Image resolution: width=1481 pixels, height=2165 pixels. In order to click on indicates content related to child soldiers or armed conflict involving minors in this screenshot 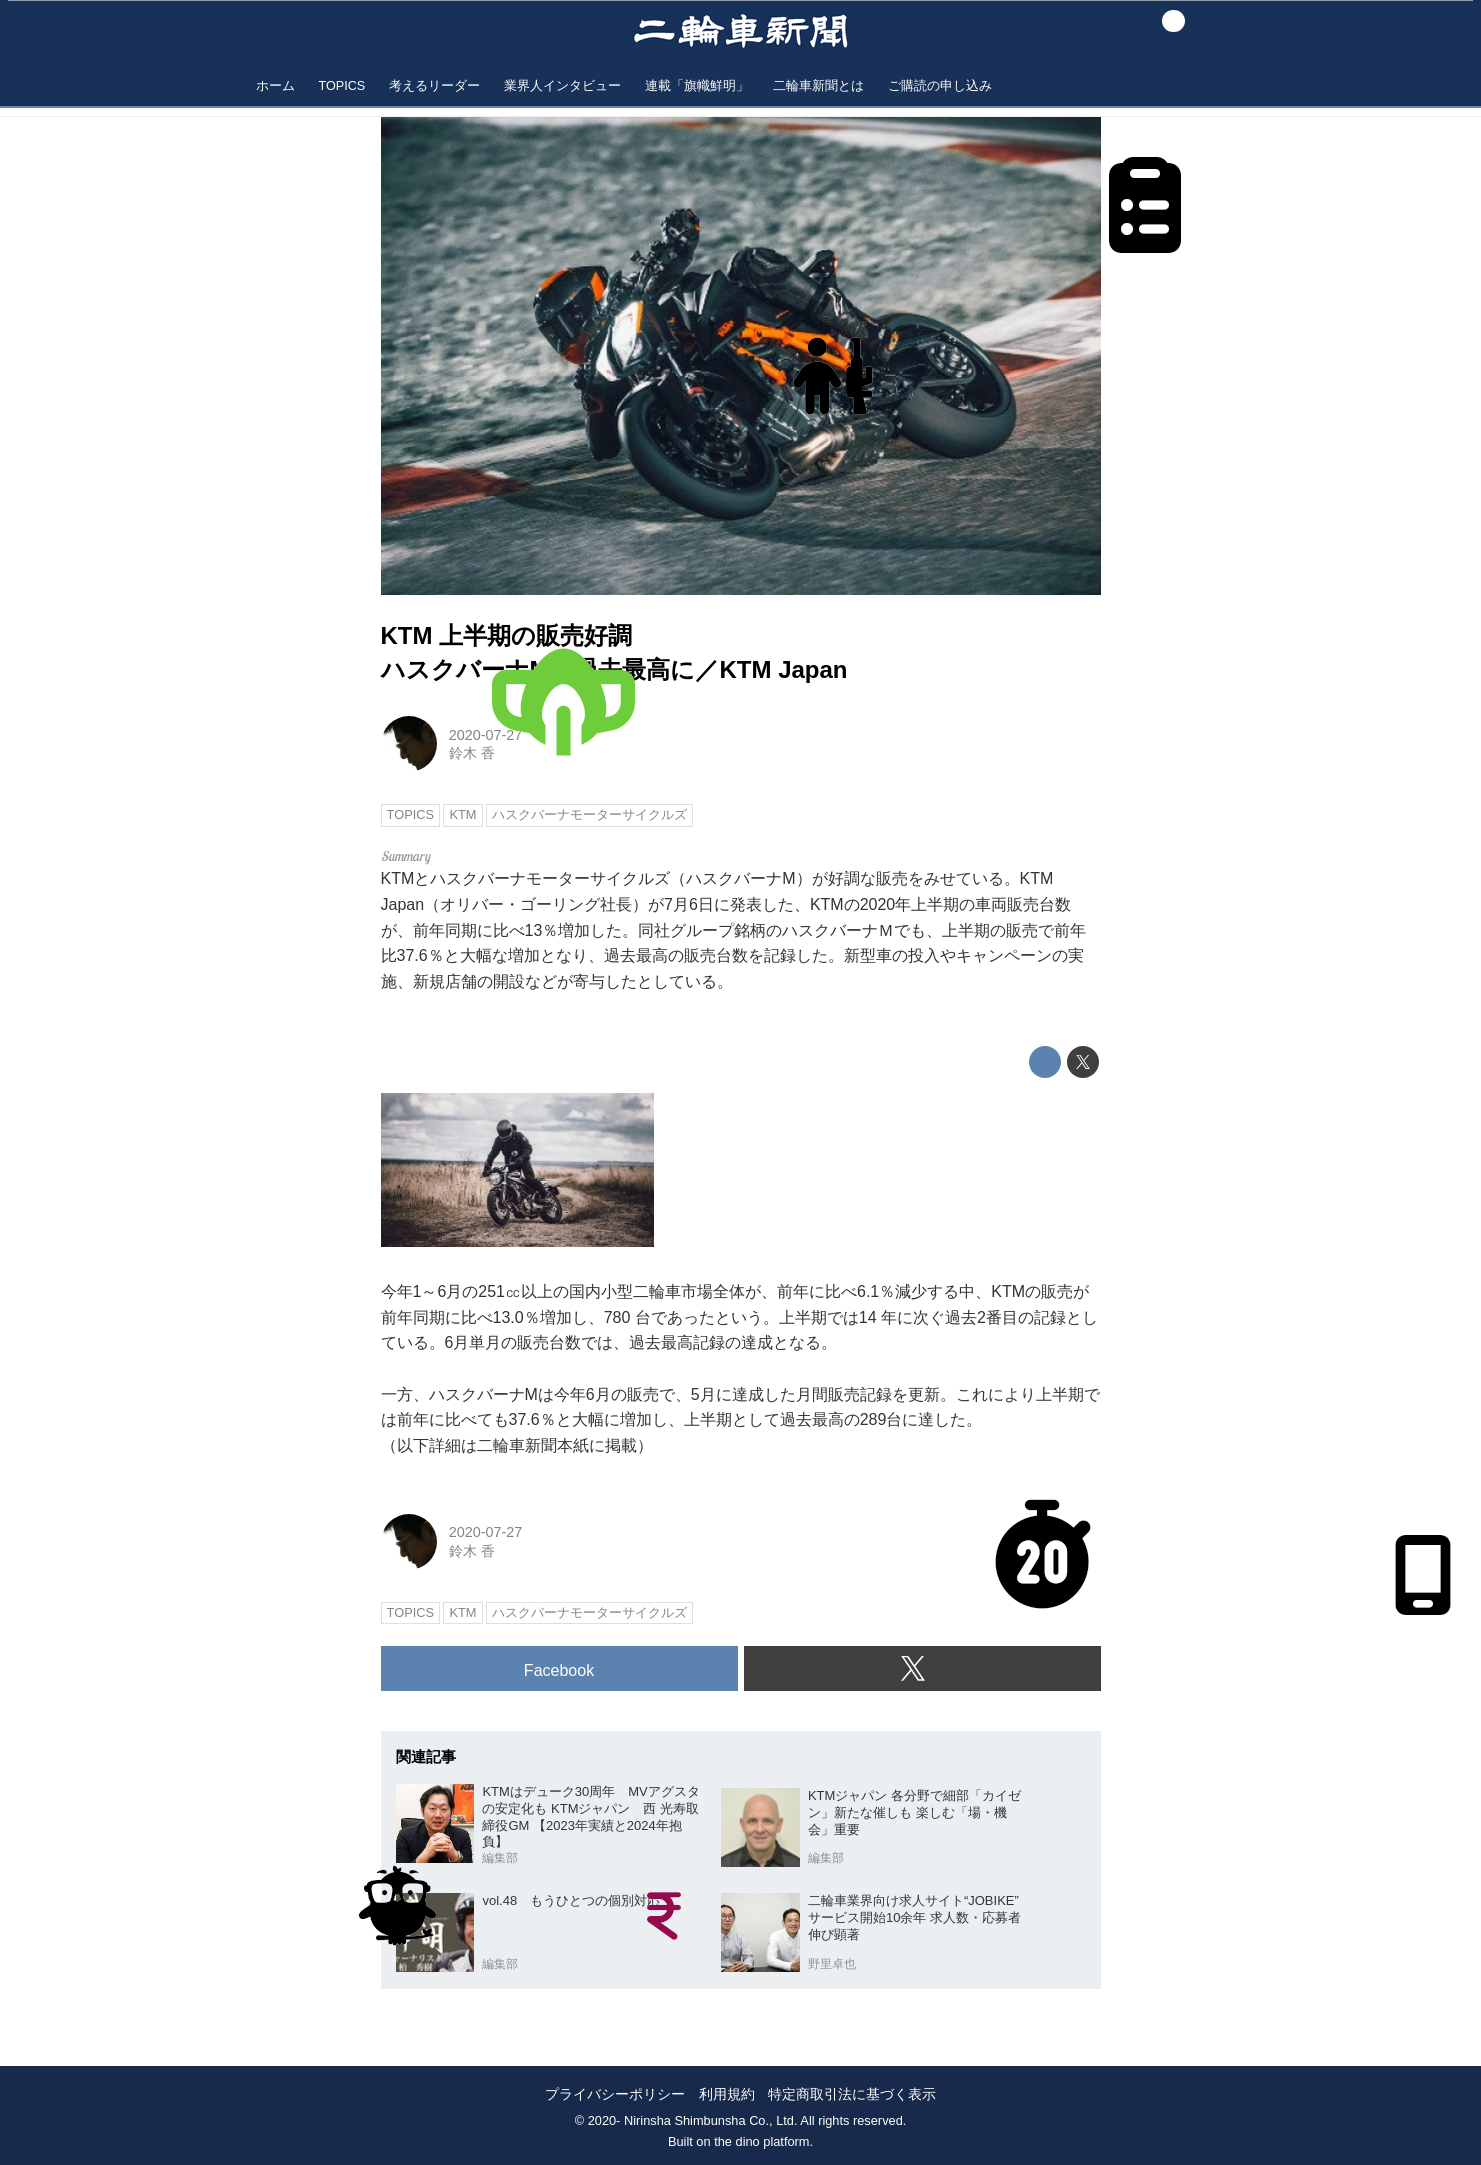, I will do `click(834, 376)`.